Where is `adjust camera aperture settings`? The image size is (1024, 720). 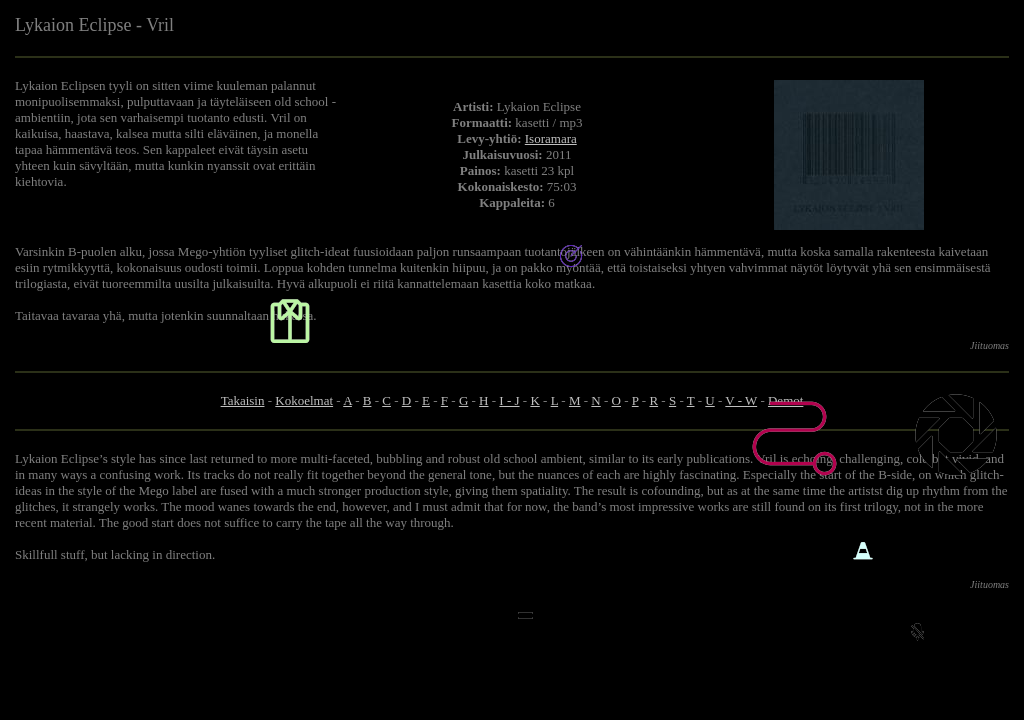
adjust camera aperture settings is located at coordinates (956, 435).